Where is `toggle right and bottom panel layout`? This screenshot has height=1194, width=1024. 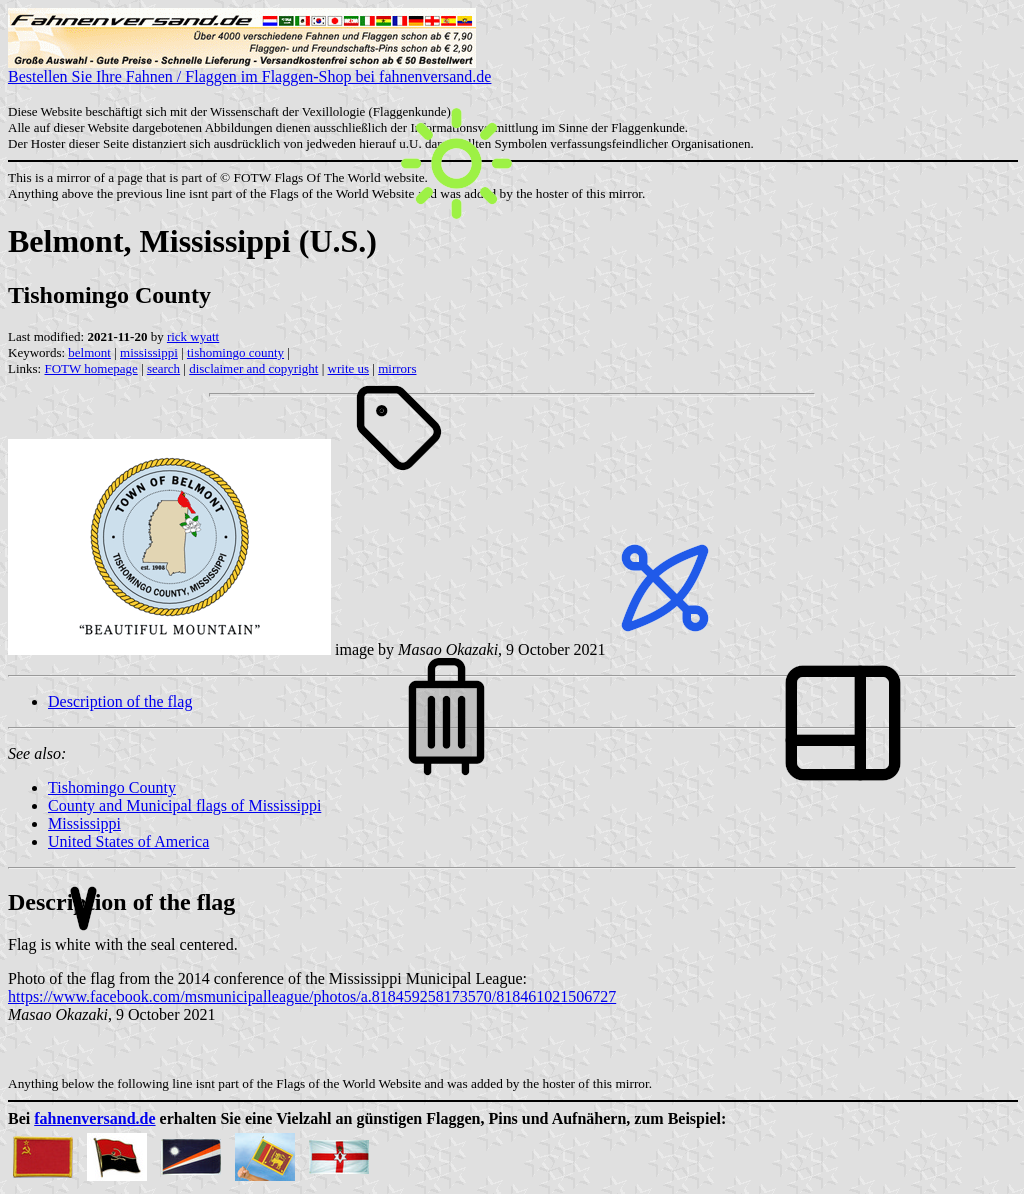 toggle right and bottom panel layout is located at coordinates (843, 723).